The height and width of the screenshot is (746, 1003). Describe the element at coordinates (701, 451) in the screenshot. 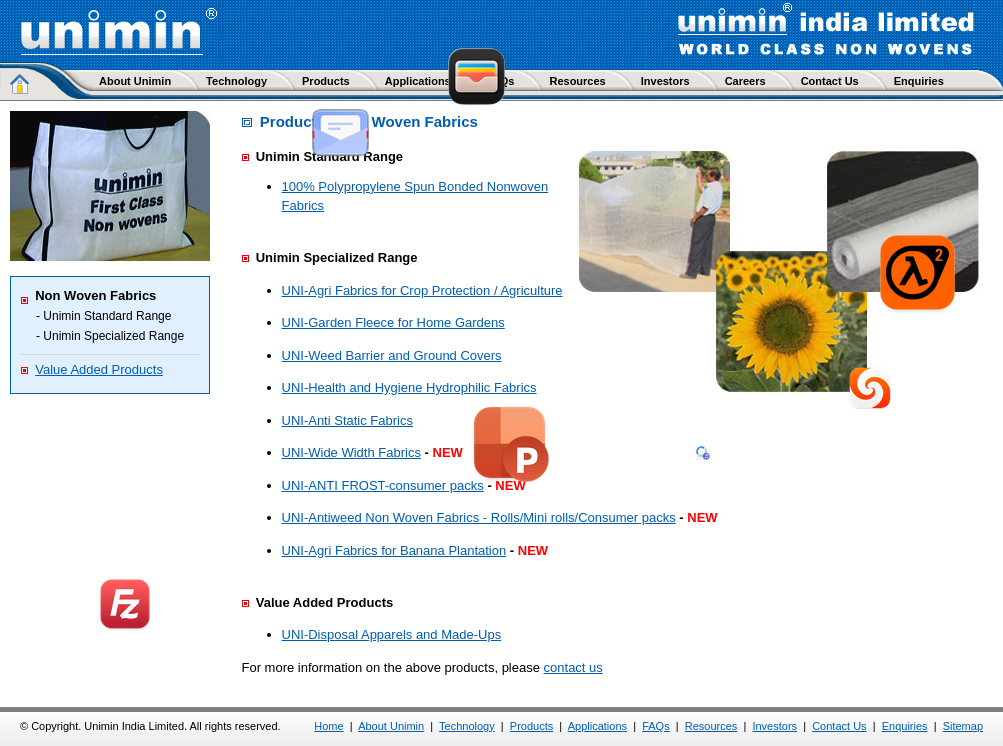

I see `convert audio or video files to different formats` at that location.